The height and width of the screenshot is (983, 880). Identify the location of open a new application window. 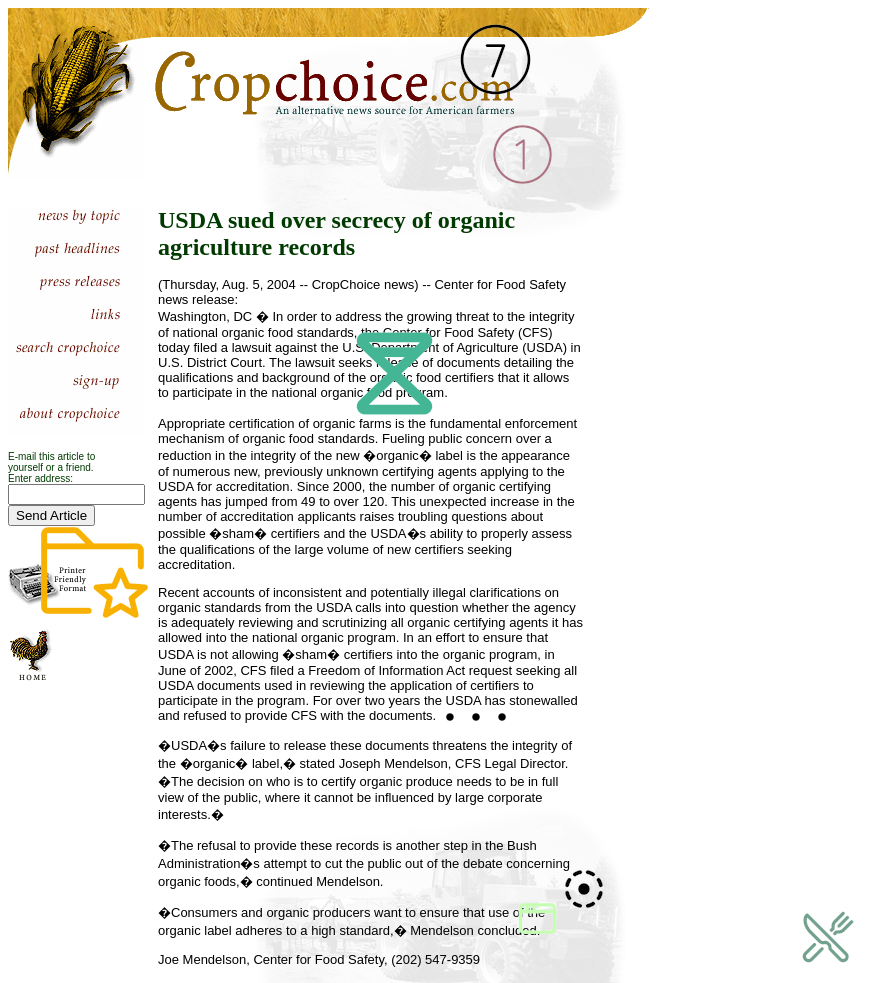
(537, 918).